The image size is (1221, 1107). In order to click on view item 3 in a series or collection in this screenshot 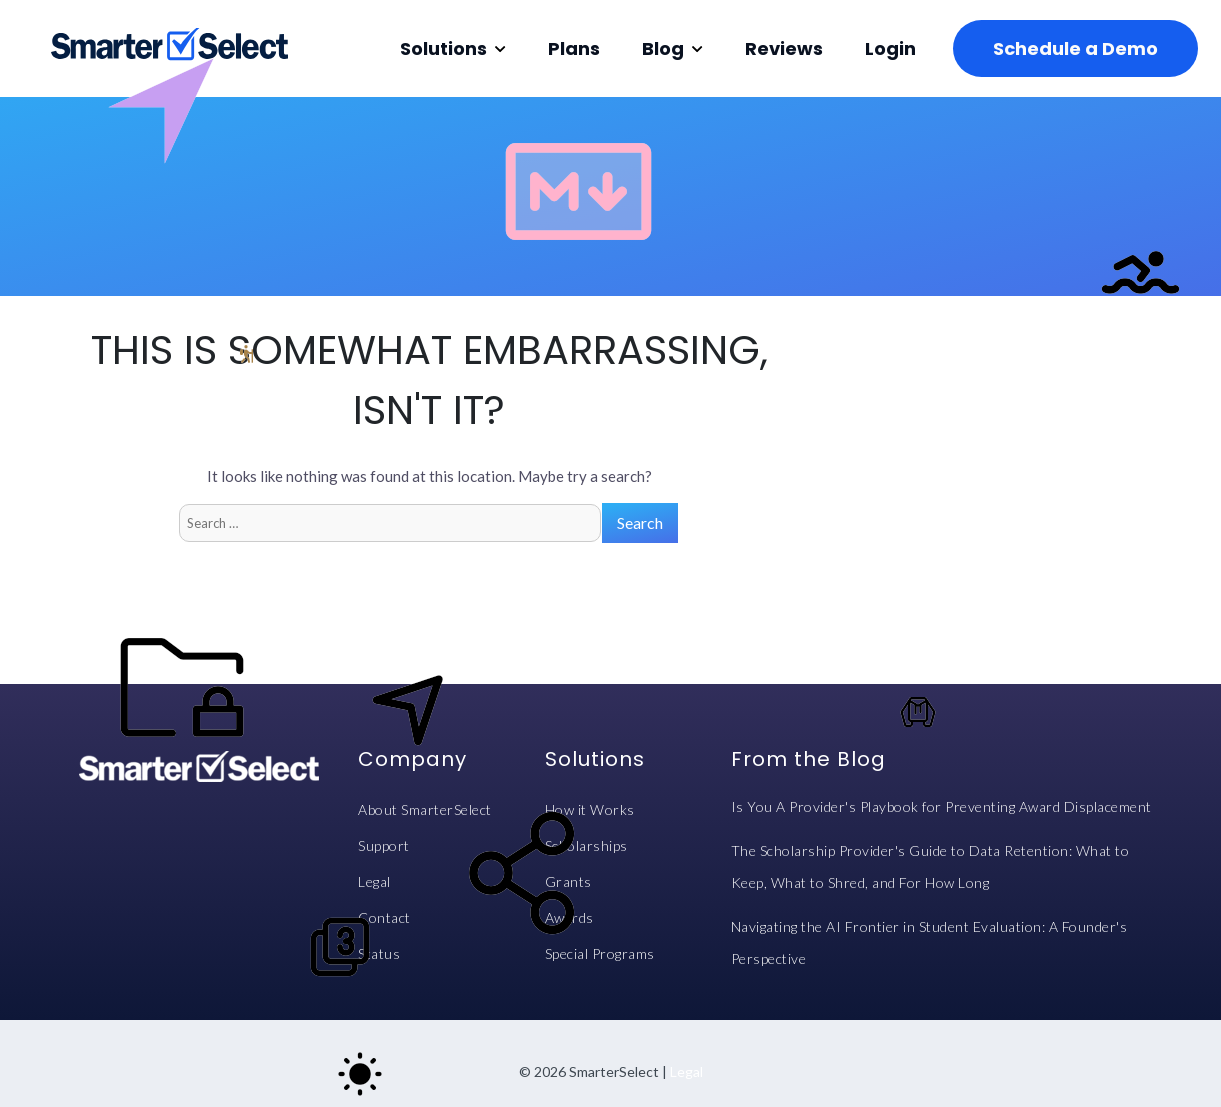, I will do `click(340, 947)`.